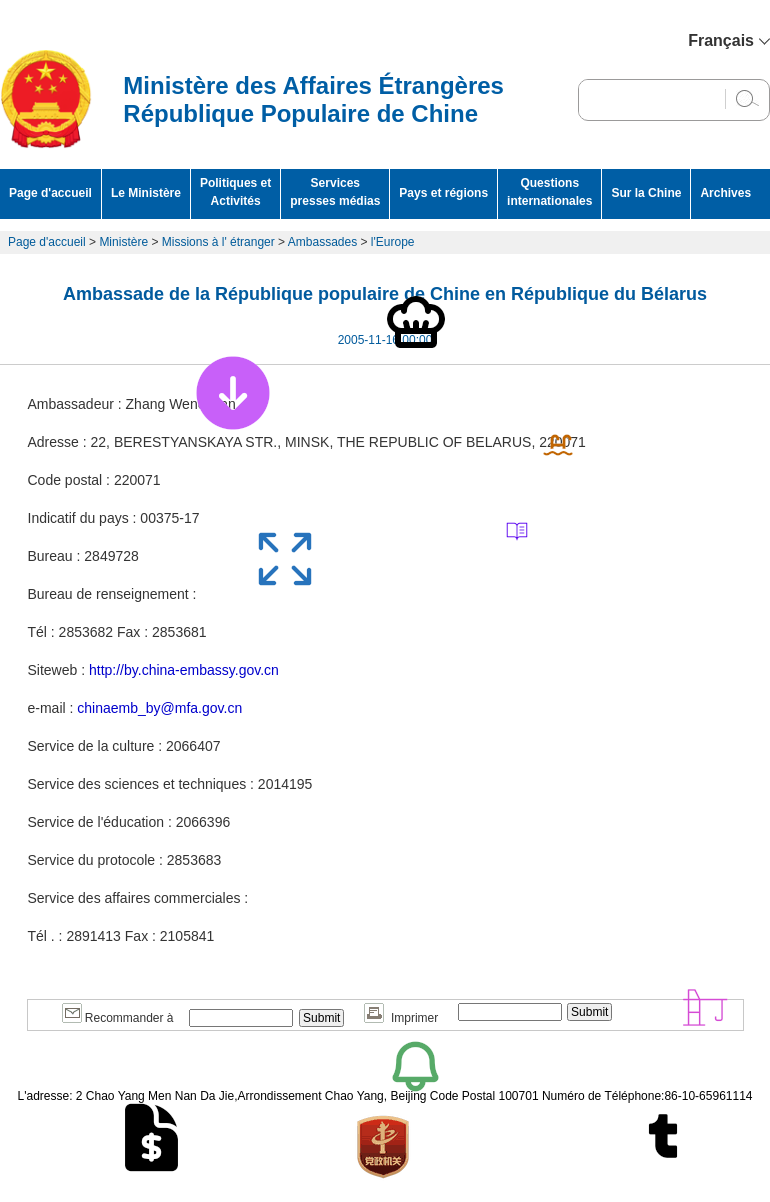 Image resolution: width=770 pixels, height=1202 pixels. What do you see at coordinates (416, 323) in the screenshot?
I see `access cooking or recipe features` at bounding box center [416, 323].